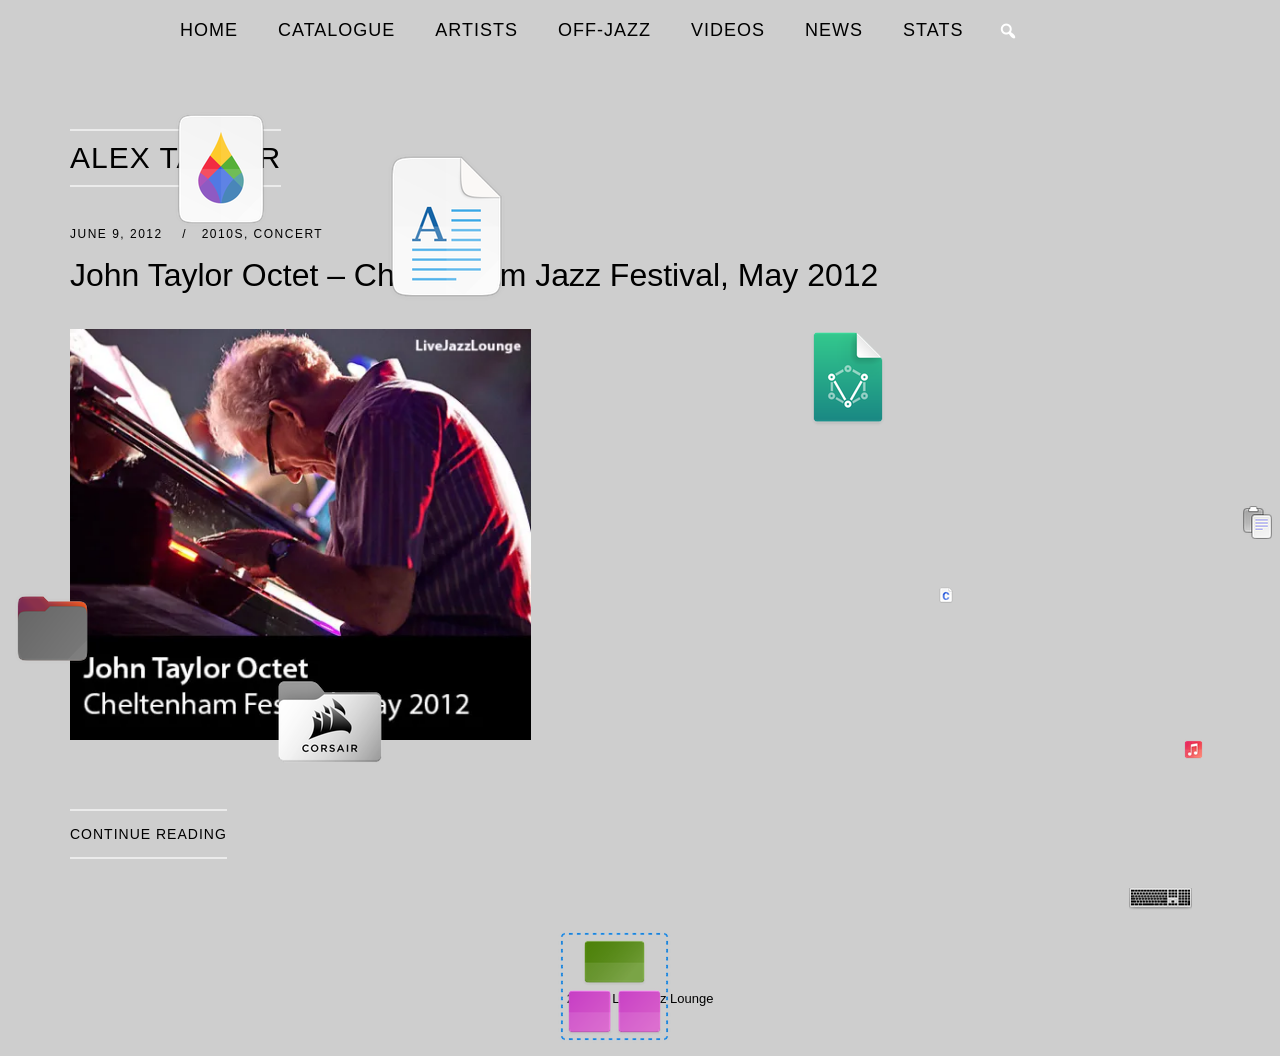 This screenshot has width=1280, height=1056. What do you see at coordinates (946, 595) in the screenshot?
I see `a C programming language source file` at bounding box center [946, 595].